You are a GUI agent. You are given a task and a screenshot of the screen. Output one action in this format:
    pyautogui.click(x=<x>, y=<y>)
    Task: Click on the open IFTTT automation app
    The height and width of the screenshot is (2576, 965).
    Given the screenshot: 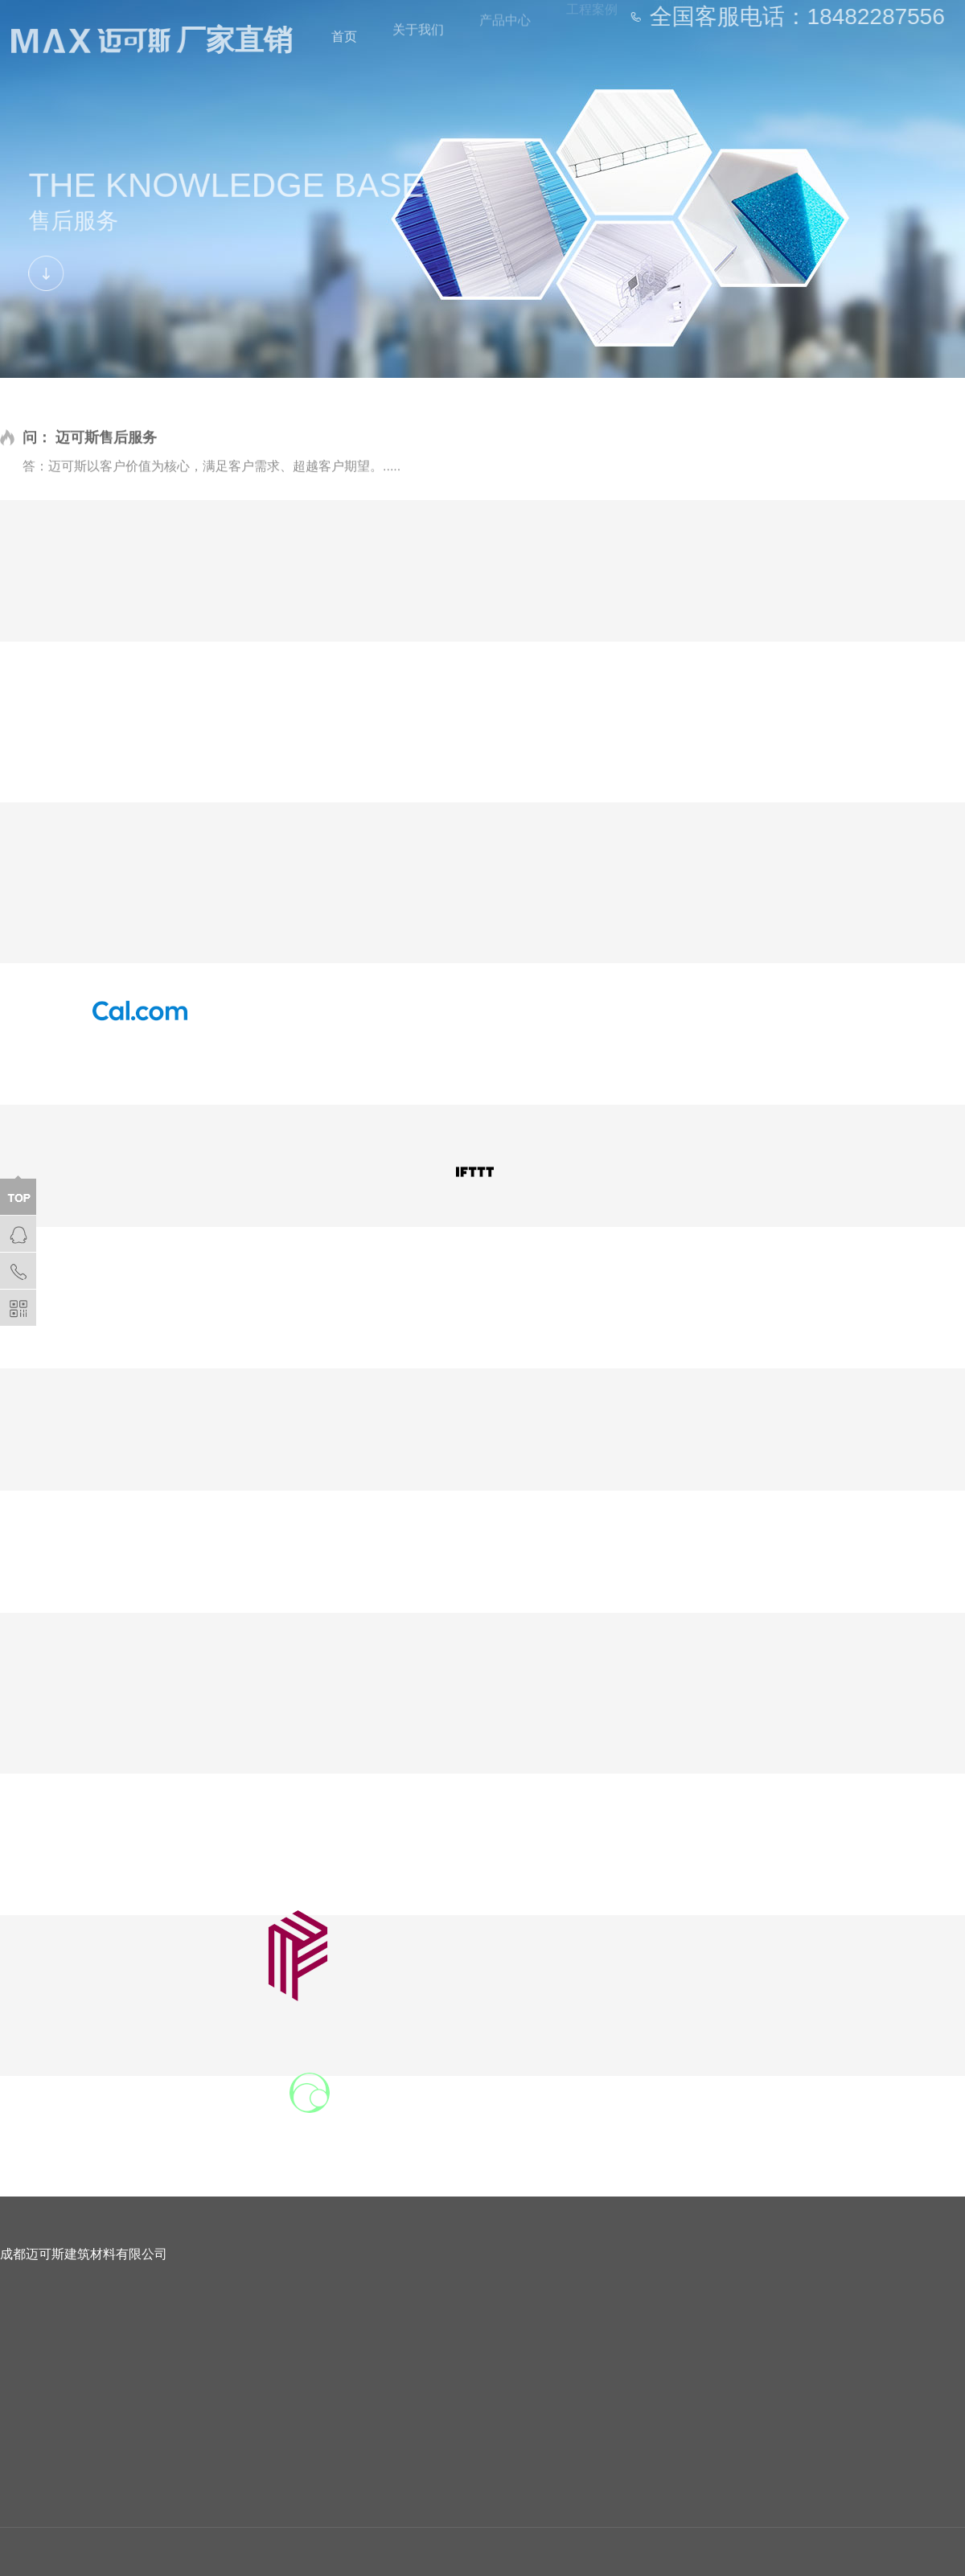 What is the action you would take?
    pyautogui.click(x=474, y=1171)
    